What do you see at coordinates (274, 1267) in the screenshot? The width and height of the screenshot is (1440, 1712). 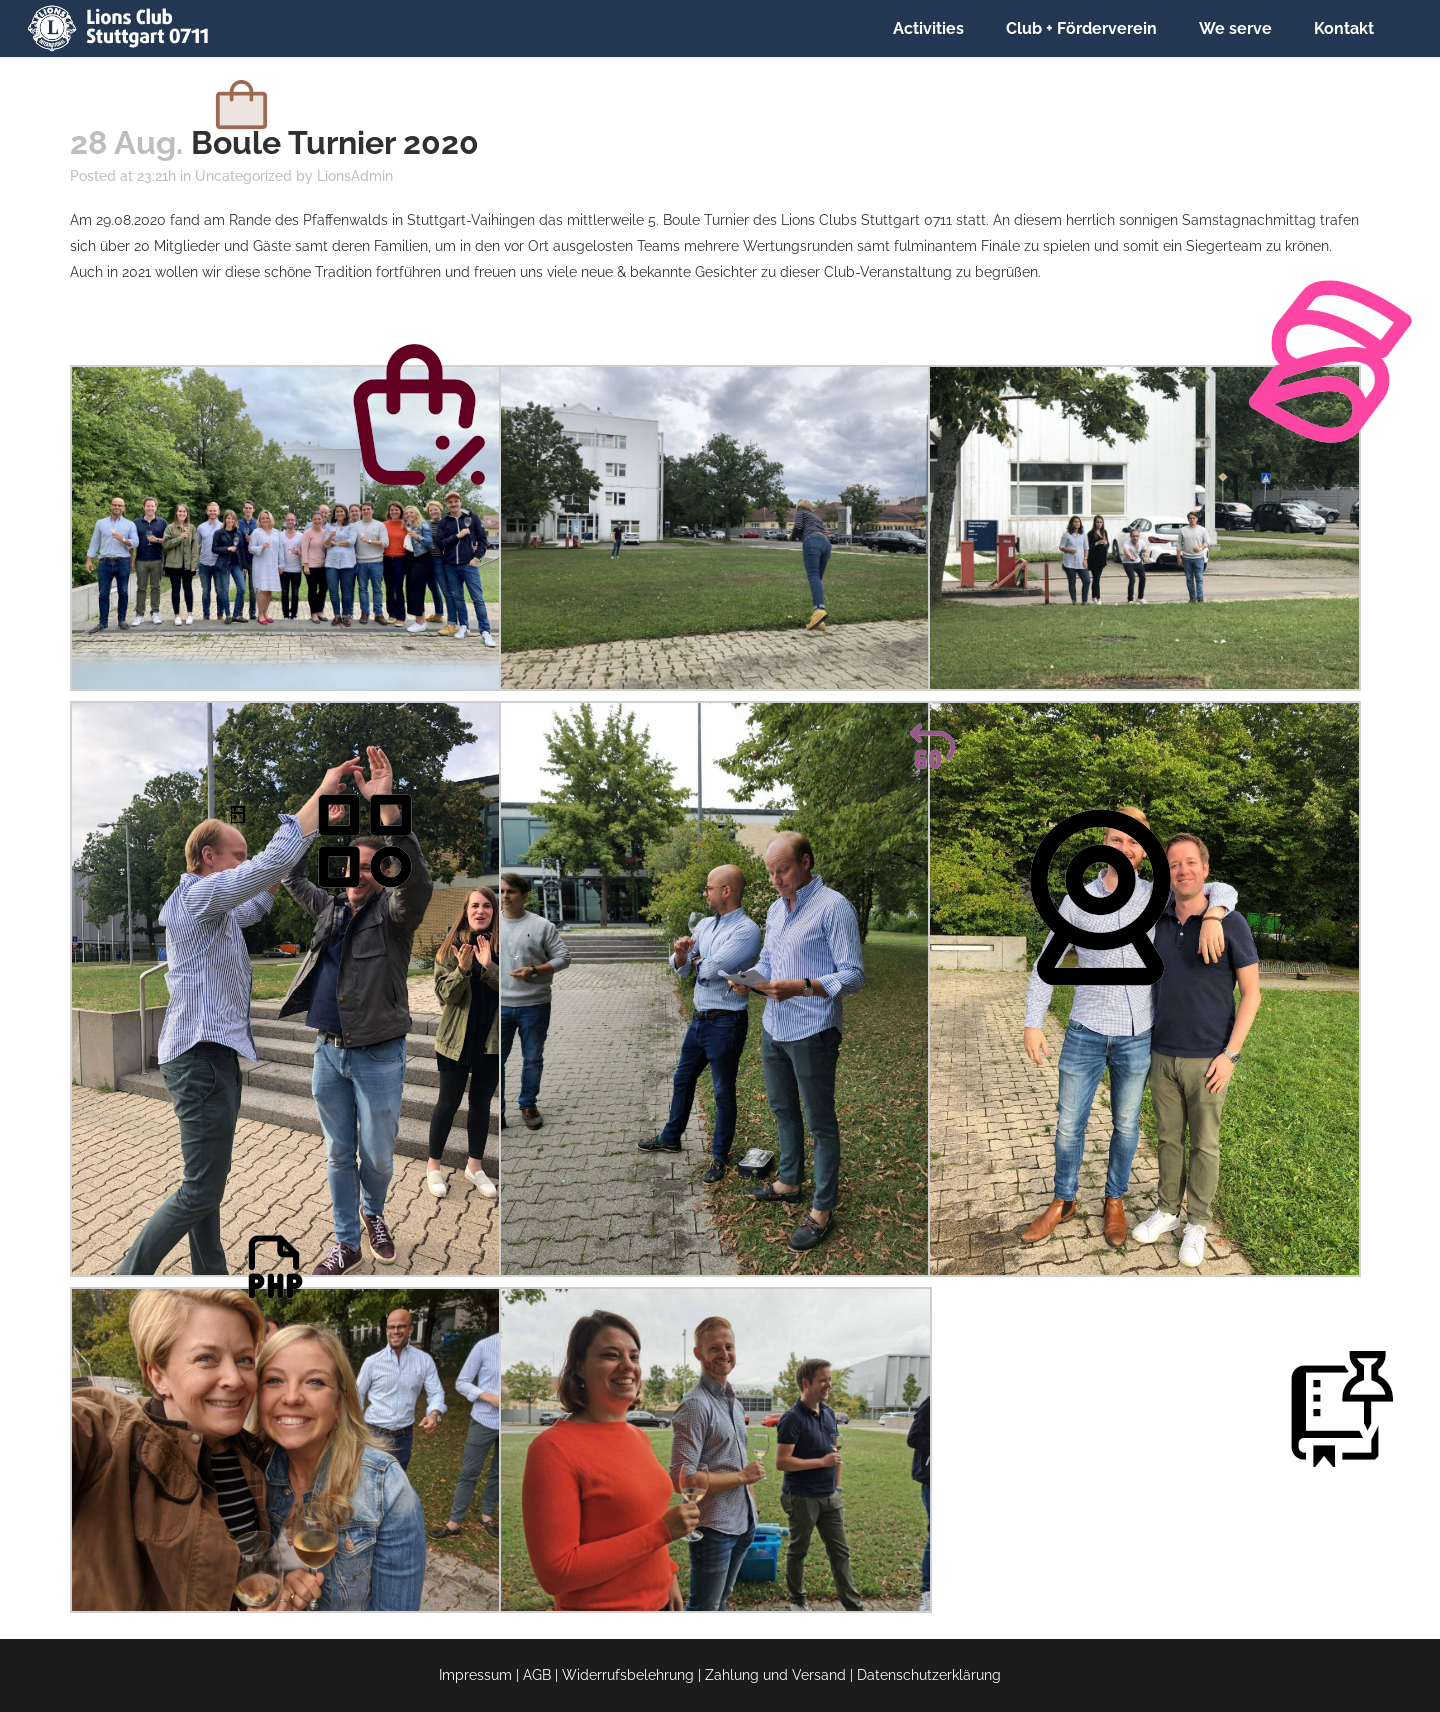 I see `indicates a PHP file type` at bounding box center [274, 1267].